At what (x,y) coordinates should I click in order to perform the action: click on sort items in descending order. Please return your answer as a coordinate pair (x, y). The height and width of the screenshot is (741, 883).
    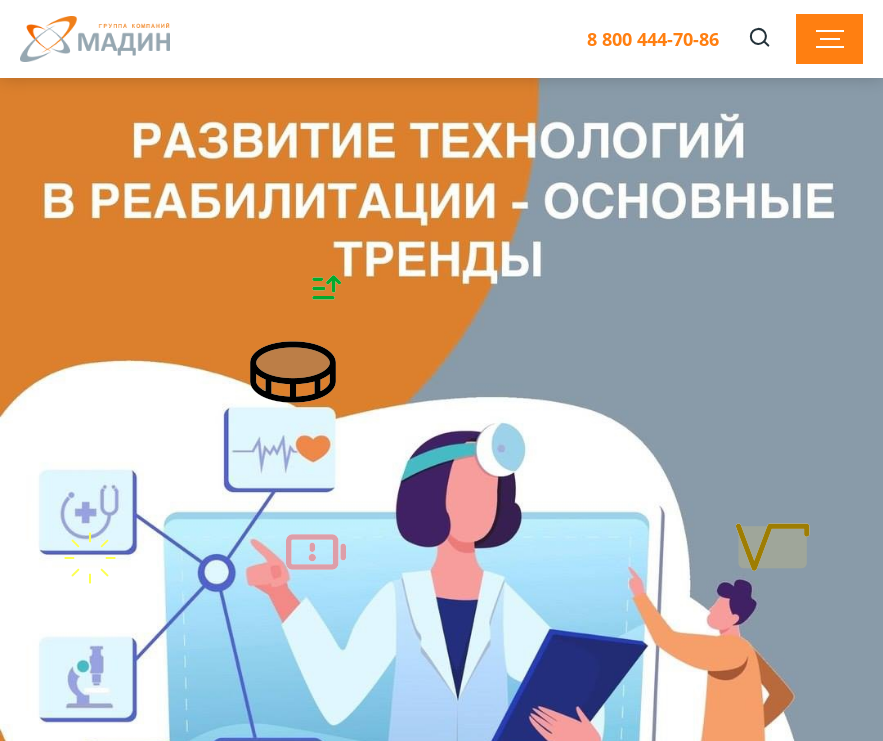
    Looking at the image, I should click on (325, 288).